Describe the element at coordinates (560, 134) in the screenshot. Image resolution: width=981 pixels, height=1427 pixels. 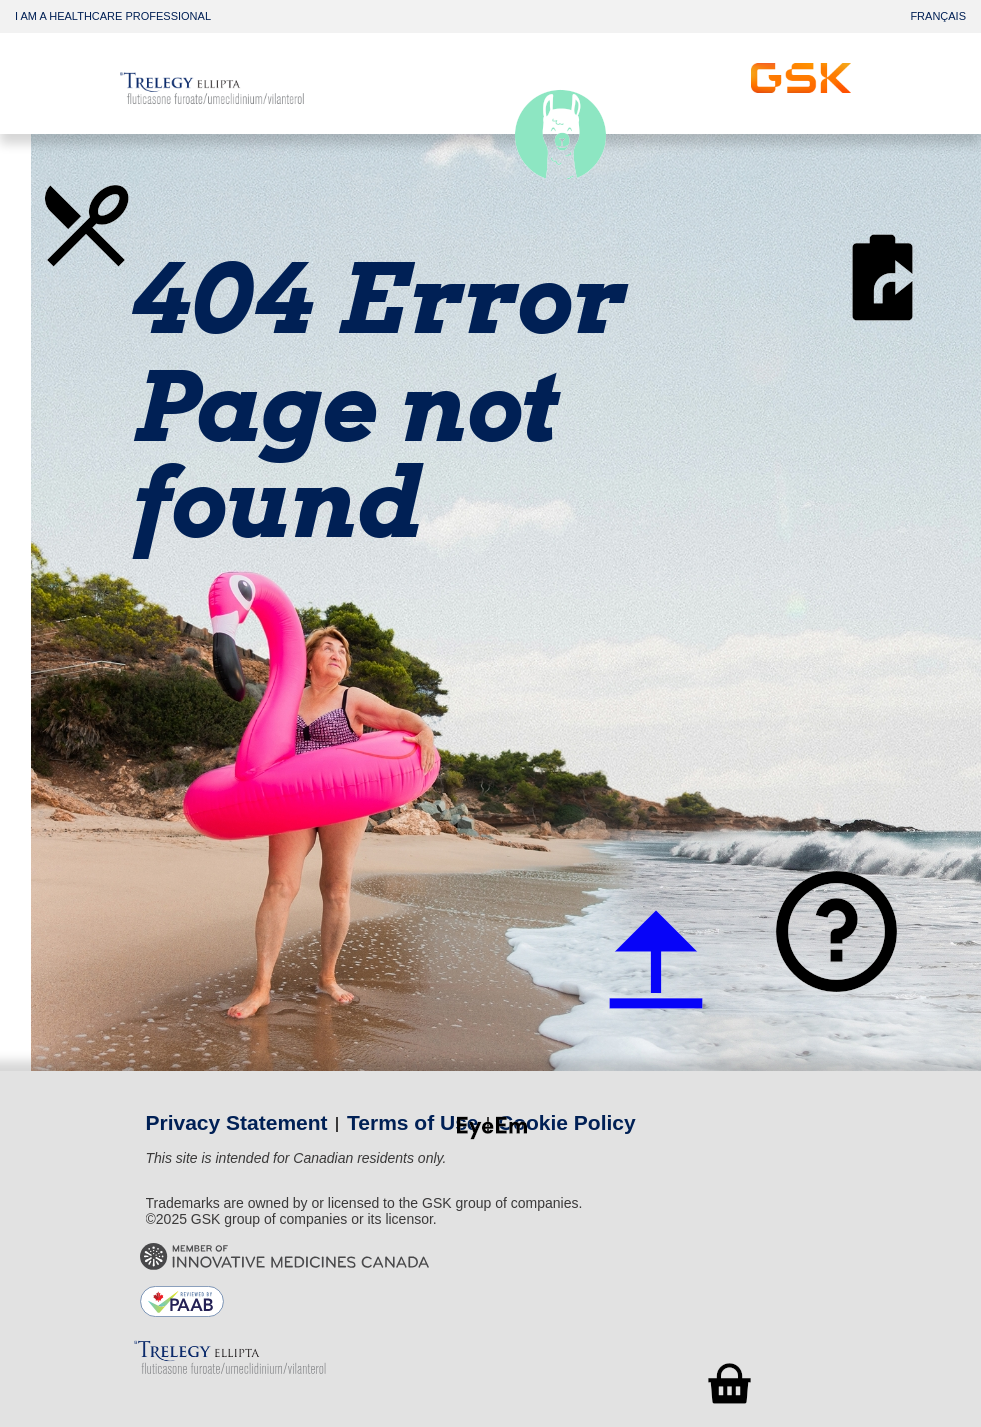
I see `open vikunja task management app` at that location.